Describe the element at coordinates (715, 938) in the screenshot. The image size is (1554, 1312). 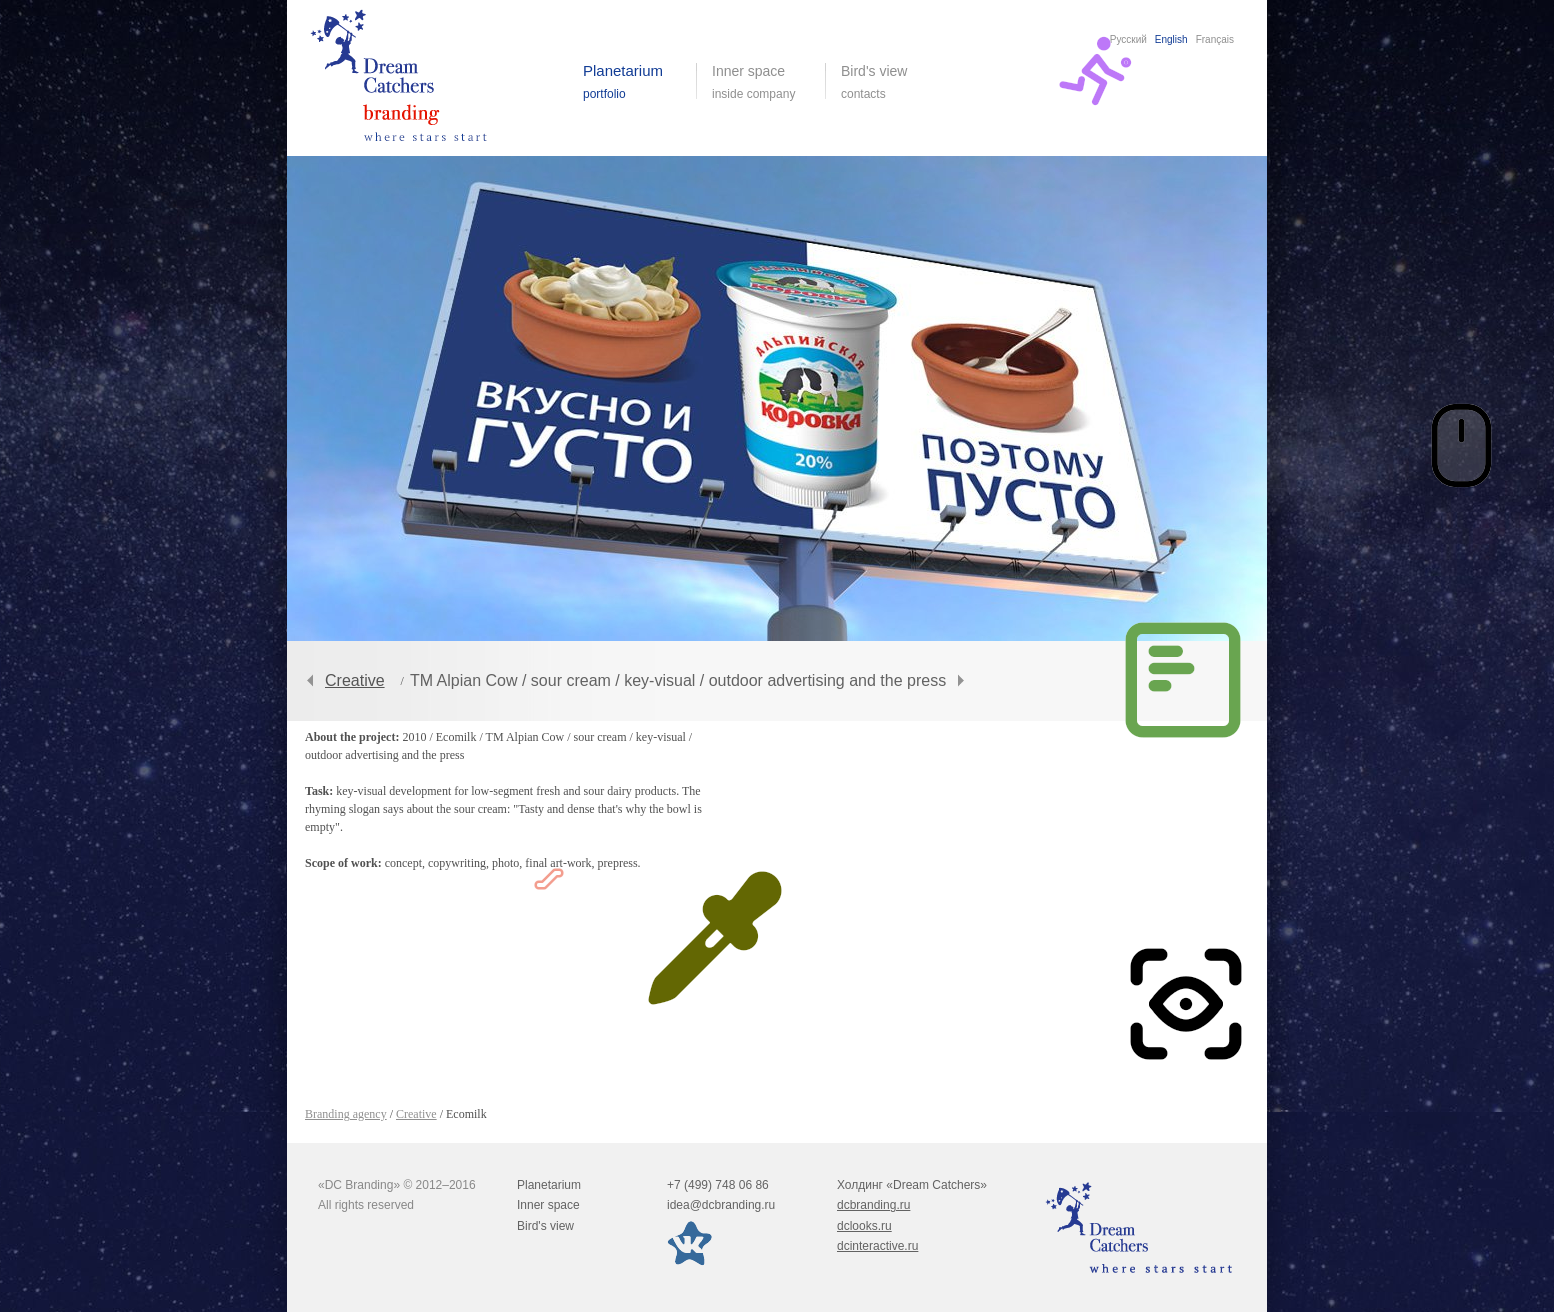
I see `pick a color from the screen` at that location.